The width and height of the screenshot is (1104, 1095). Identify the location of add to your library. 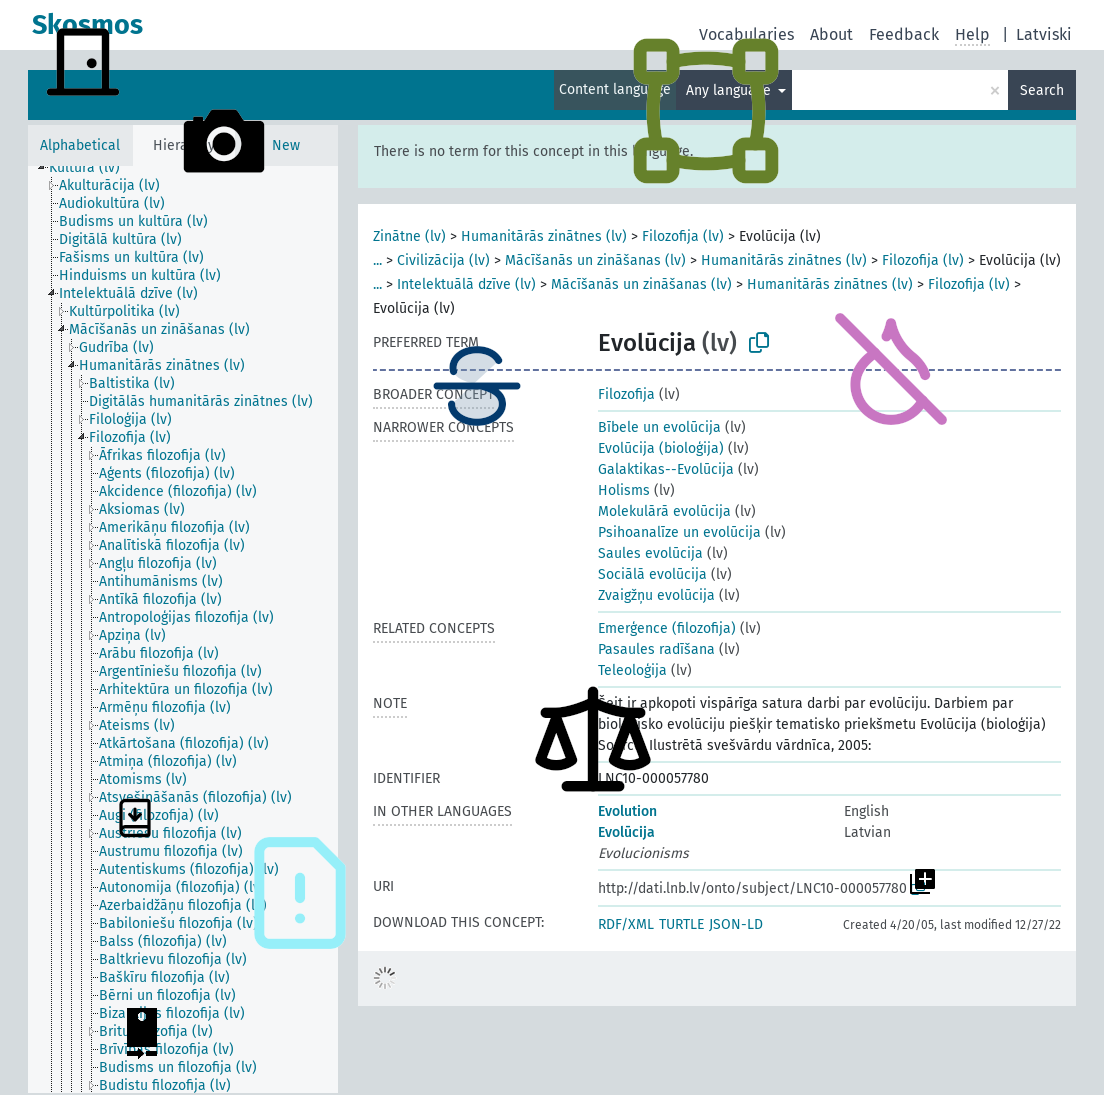
(922, 881).